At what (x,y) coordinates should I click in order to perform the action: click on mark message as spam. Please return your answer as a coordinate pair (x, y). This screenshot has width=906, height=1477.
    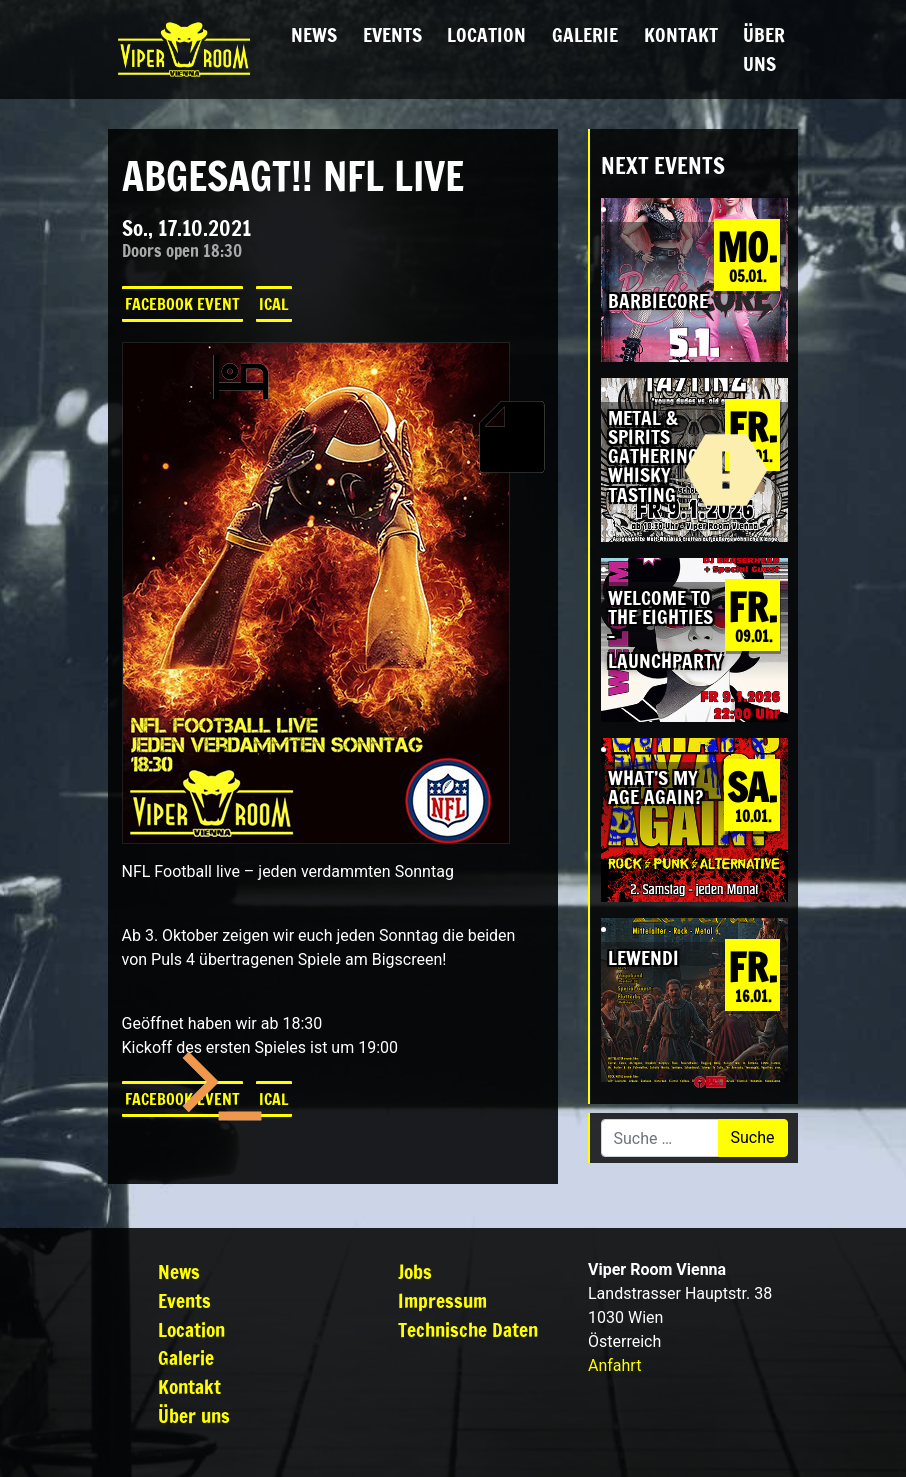
    Looking at the image, I should click on (726, 470).